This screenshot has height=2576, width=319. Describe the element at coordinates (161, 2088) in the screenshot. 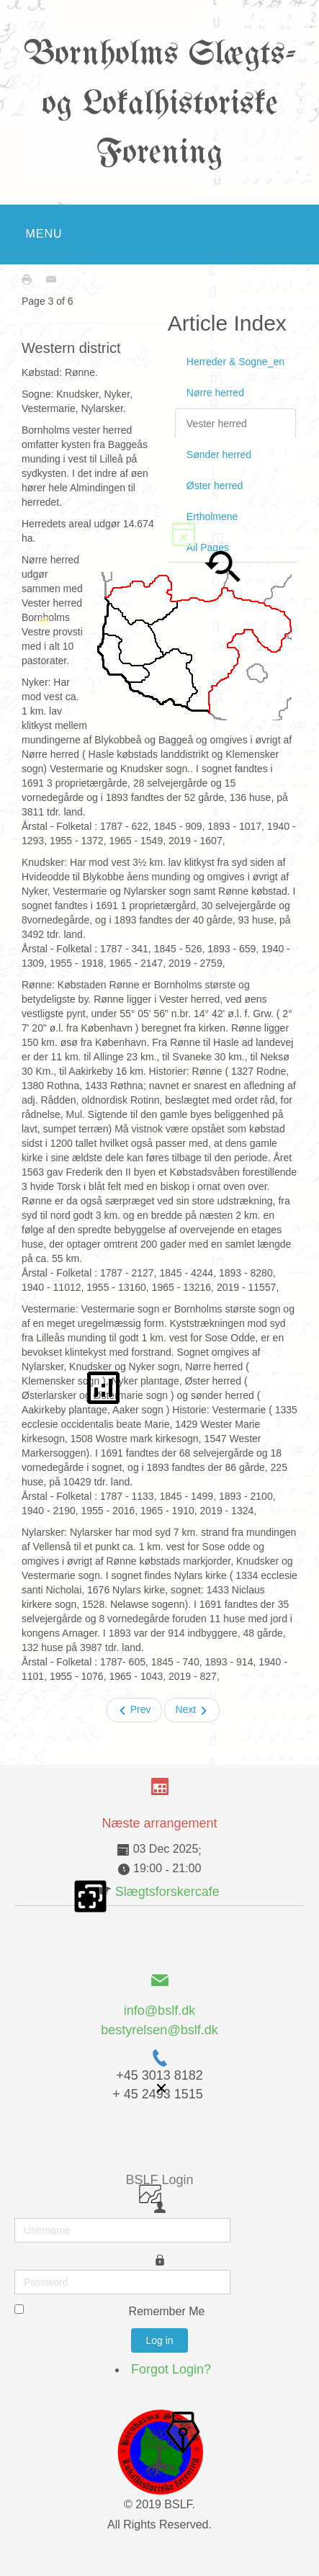

I see `close the current window or dialog` at that location.